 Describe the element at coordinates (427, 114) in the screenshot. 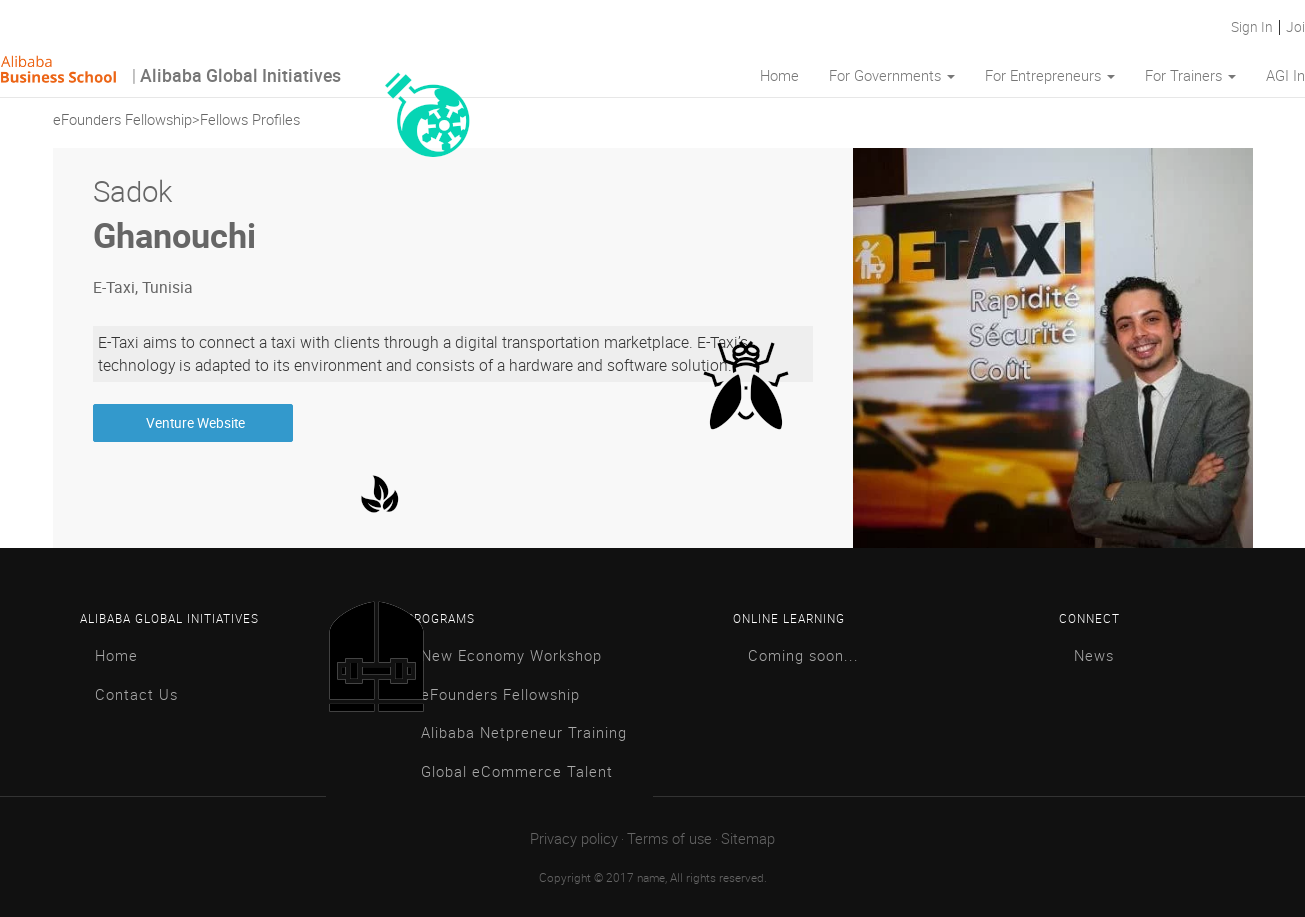

I see `use a frost potion or ice spell item` at that location.